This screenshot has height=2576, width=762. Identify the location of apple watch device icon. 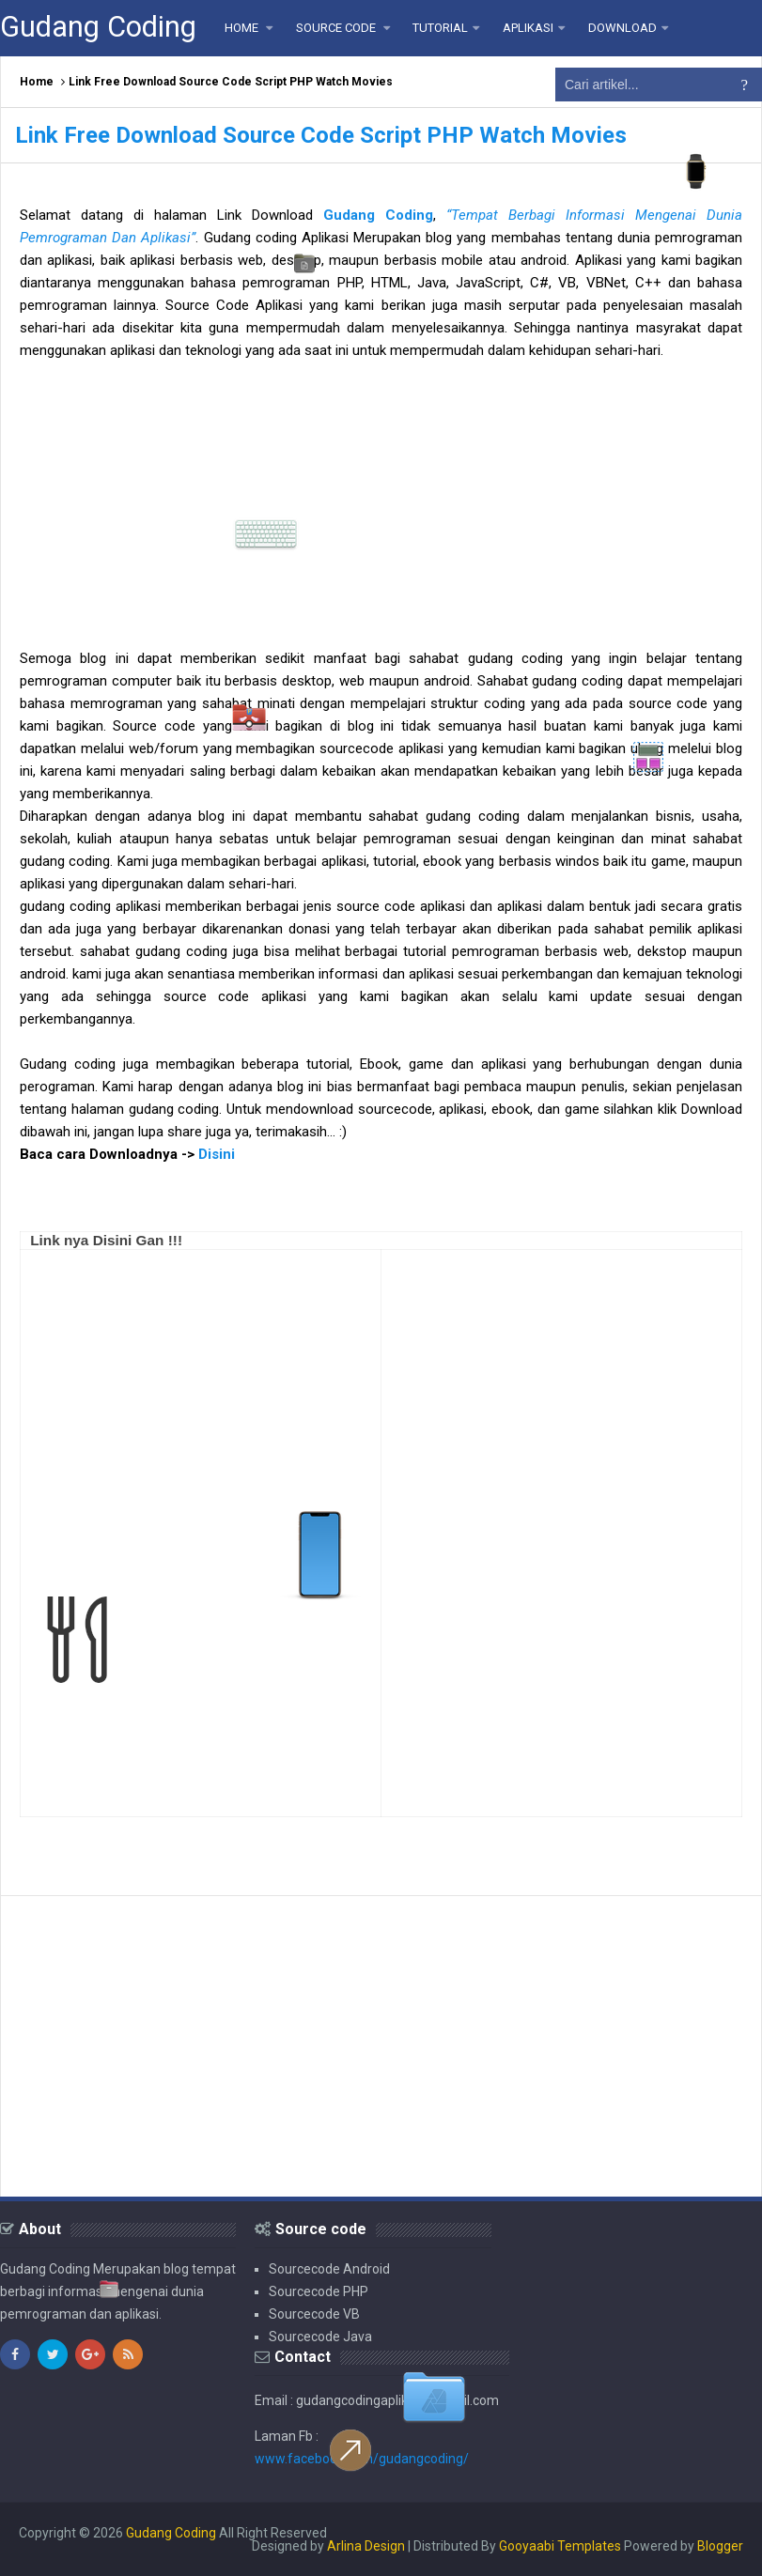
(695, 171).